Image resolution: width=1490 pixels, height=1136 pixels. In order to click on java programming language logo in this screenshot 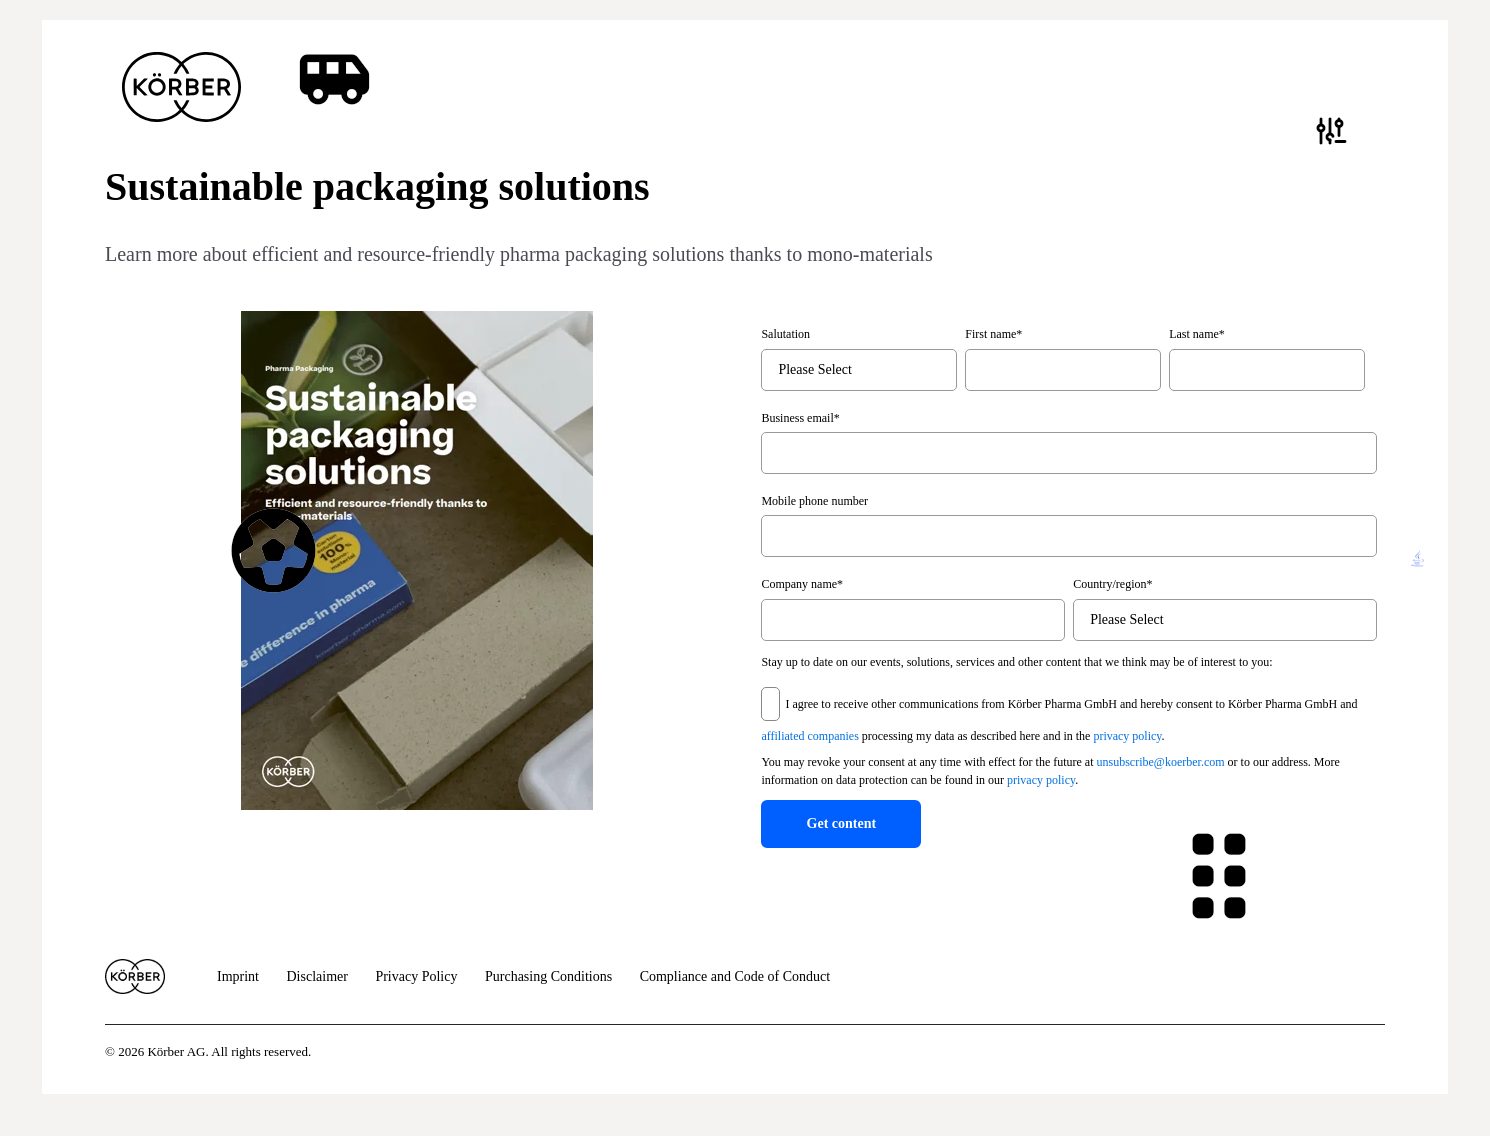, I will do `click(1417, 558)`.